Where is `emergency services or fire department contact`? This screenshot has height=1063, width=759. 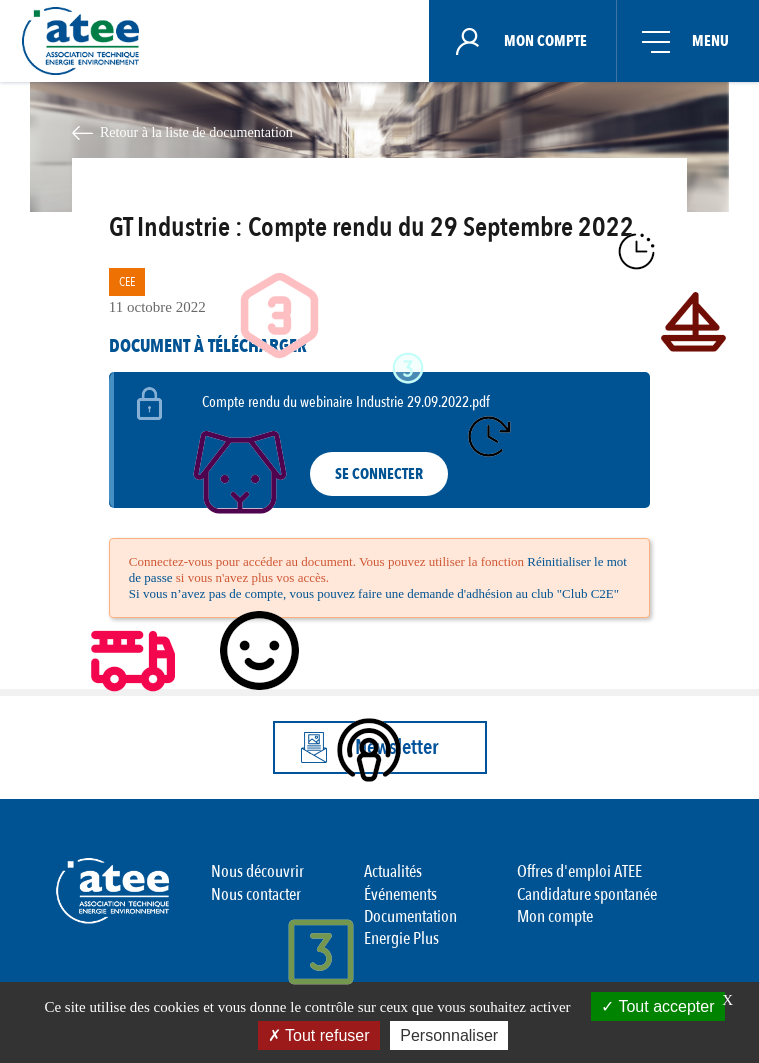
emergency services or fire department contact is located at coordinates (131, 657).